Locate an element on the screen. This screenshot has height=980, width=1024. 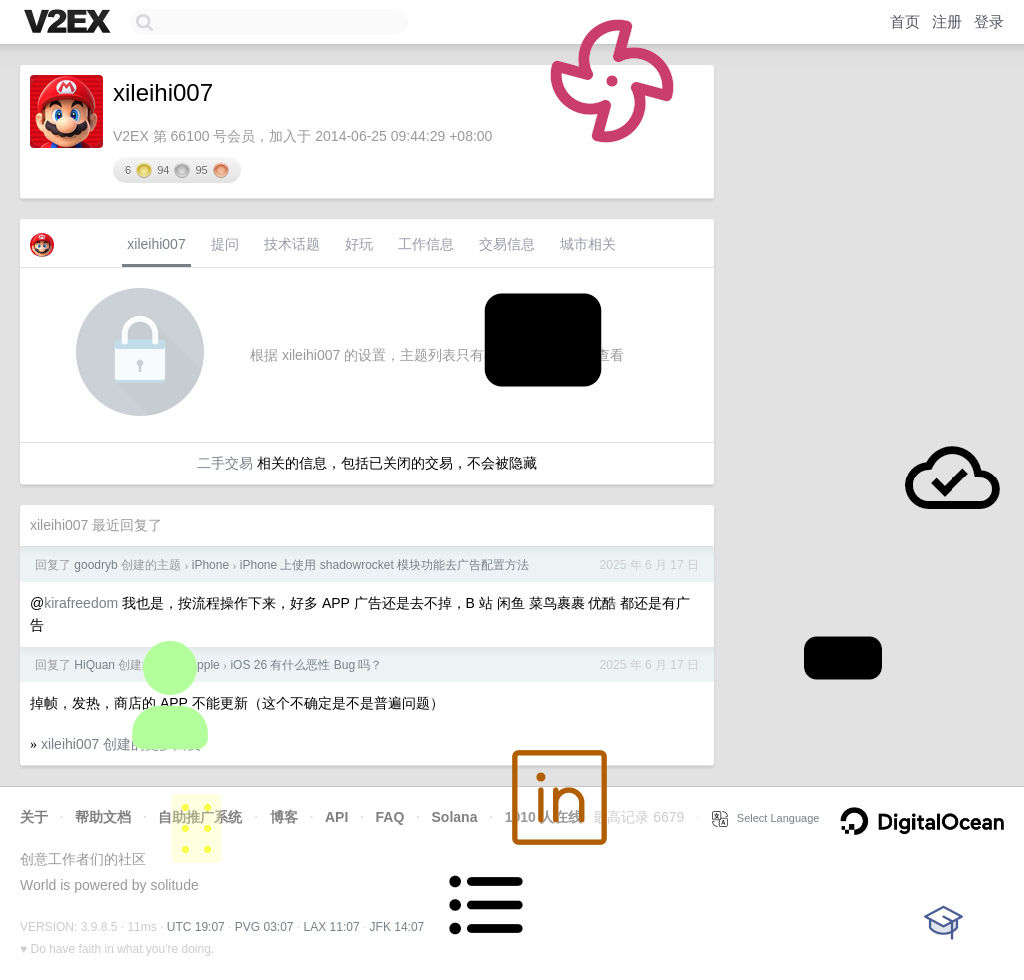
view your profile is located at coordinates (170, 695).